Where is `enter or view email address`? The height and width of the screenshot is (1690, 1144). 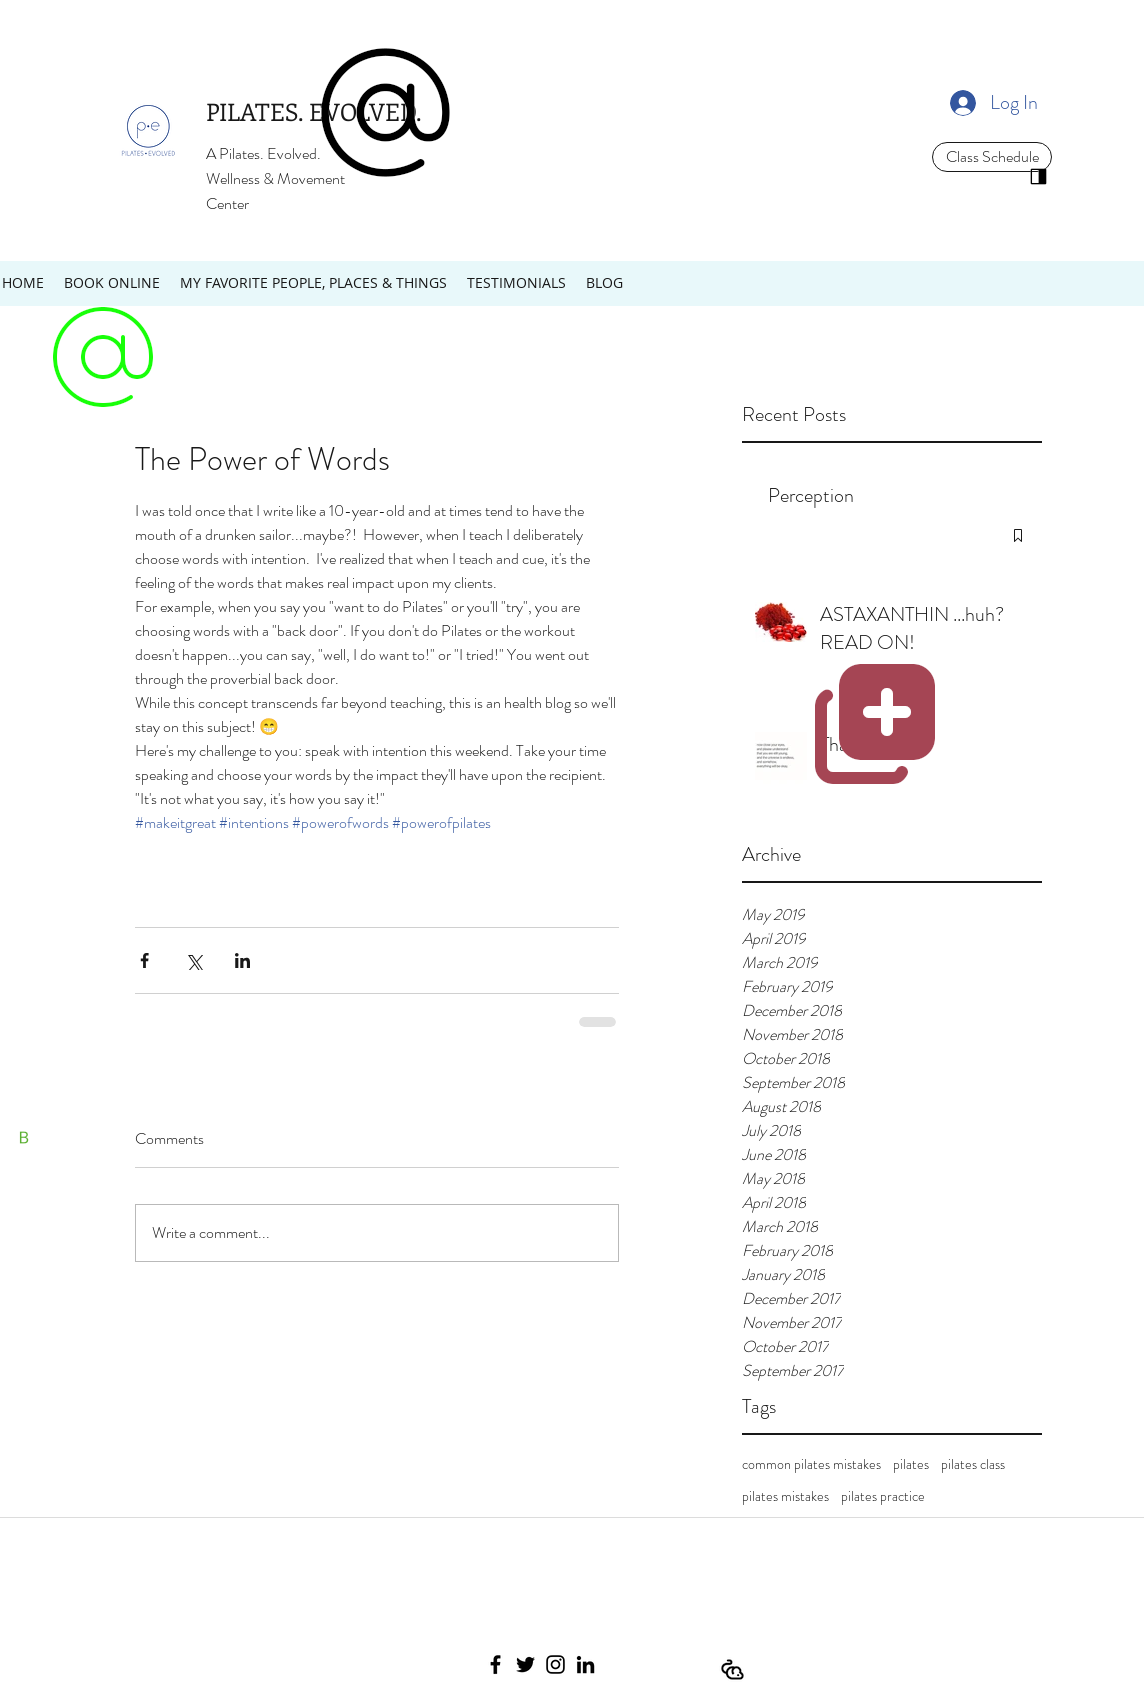 enter or view email address is located at coordinates (385, 112).